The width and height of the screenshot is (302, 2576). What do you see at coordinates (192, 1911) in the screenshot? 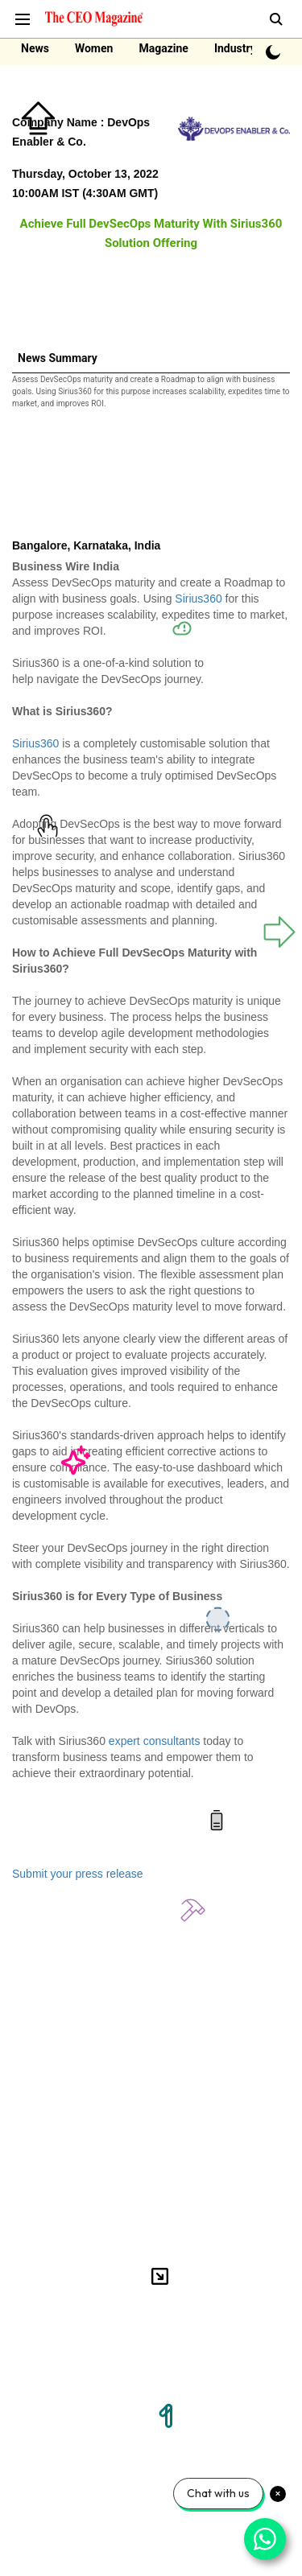
I see `access tools or settings` at bounding box center [192, 1911].